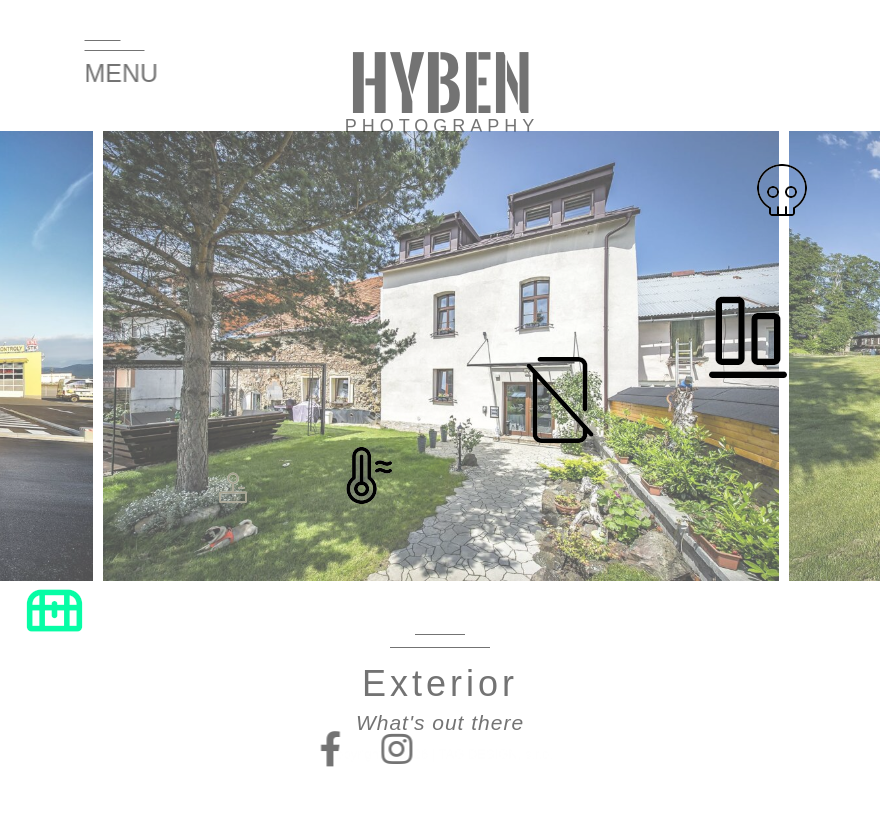 This screenshot has width=880, height=826. I want to click on align selected objects to the bottom edge, so click(748, 339).